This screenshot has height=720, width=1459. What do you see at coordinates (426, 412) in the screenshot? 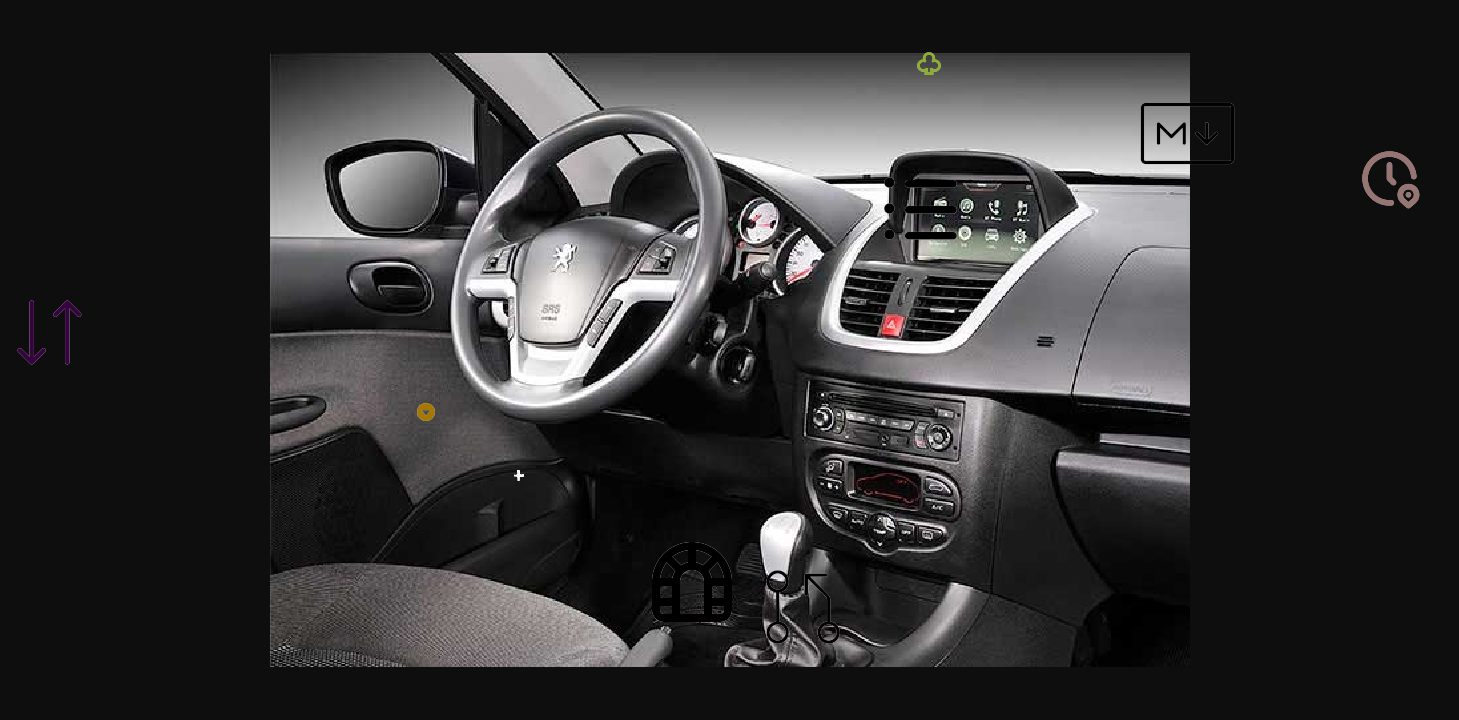
I see `expand dropdown menu or content` at bounding box center [426, 412].